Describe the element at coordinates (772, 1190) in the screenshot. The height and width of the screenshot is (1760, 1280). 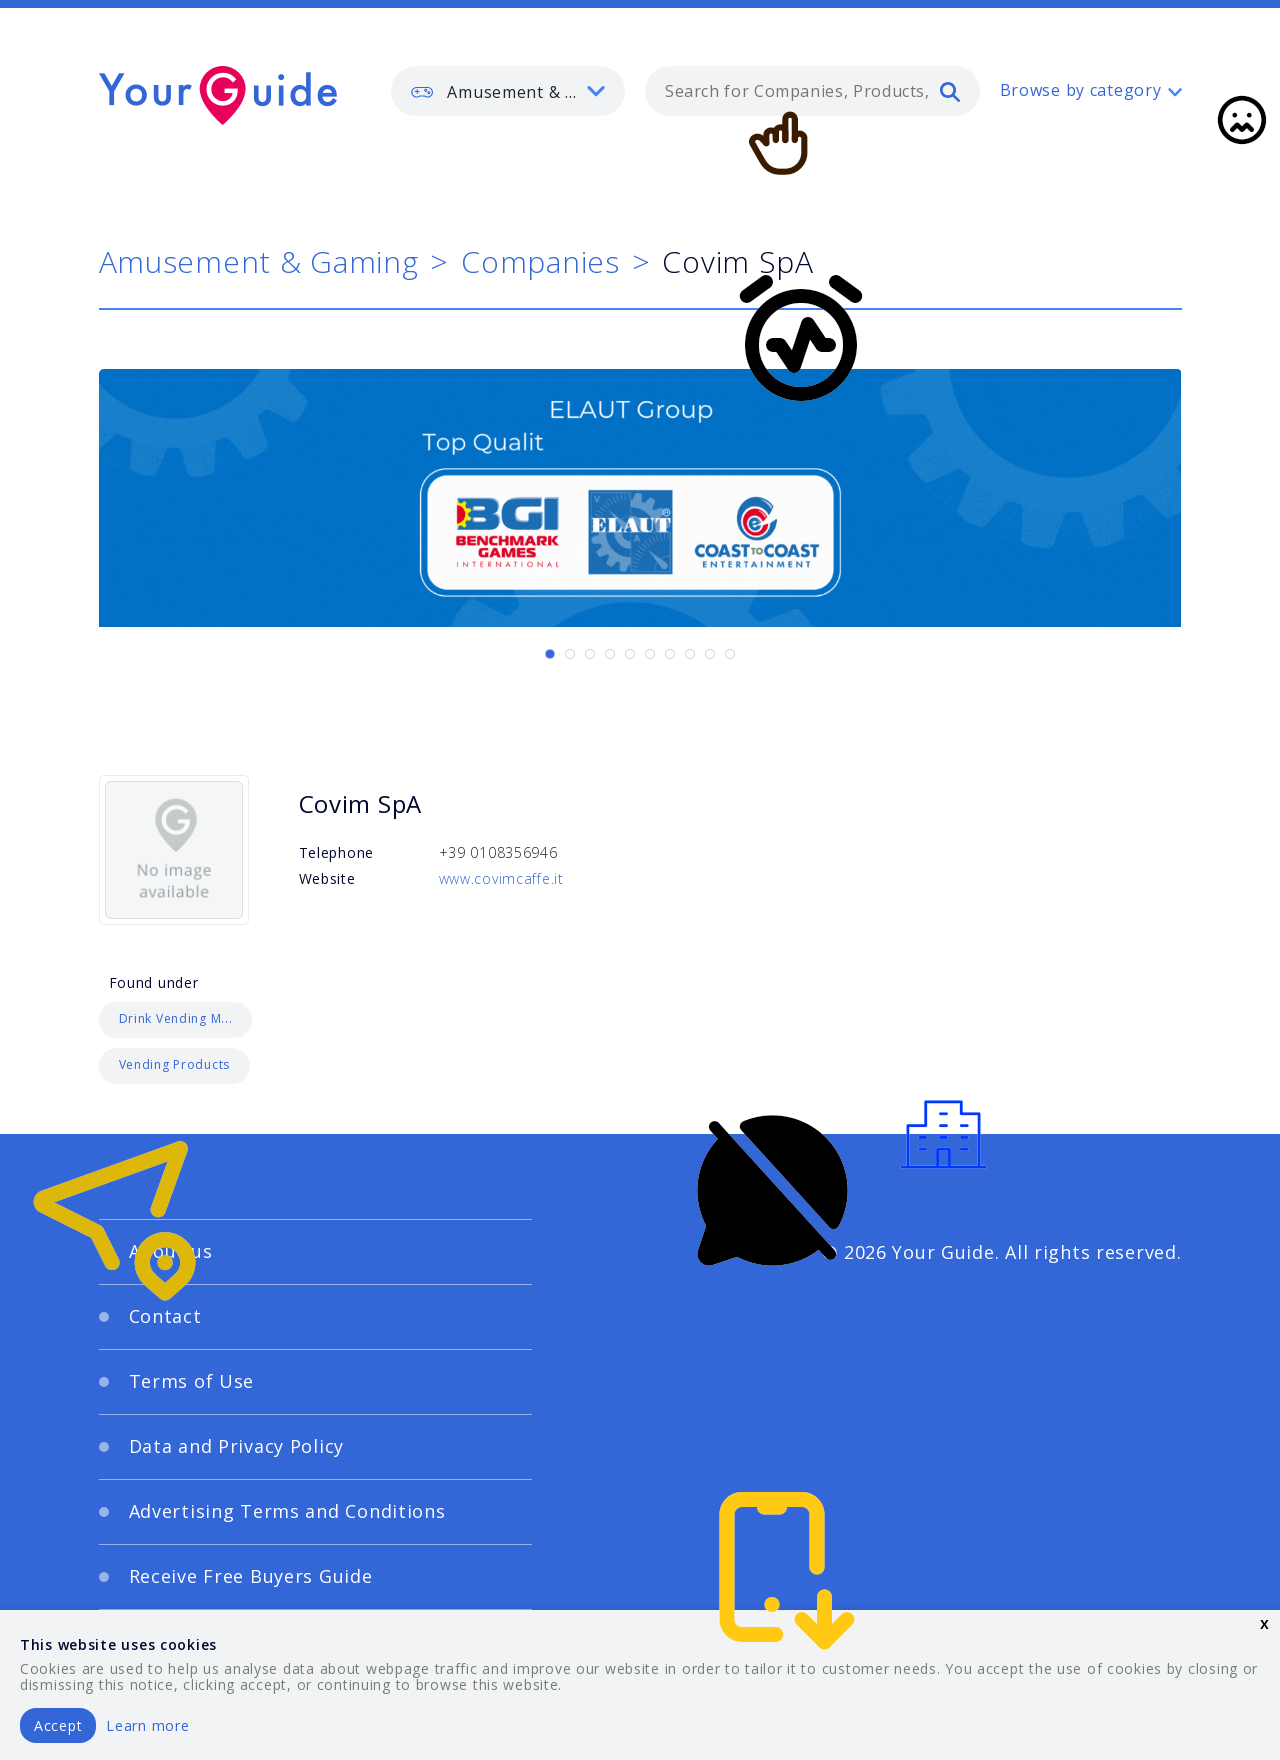
I see `mute or disable chat notifications` at that location.